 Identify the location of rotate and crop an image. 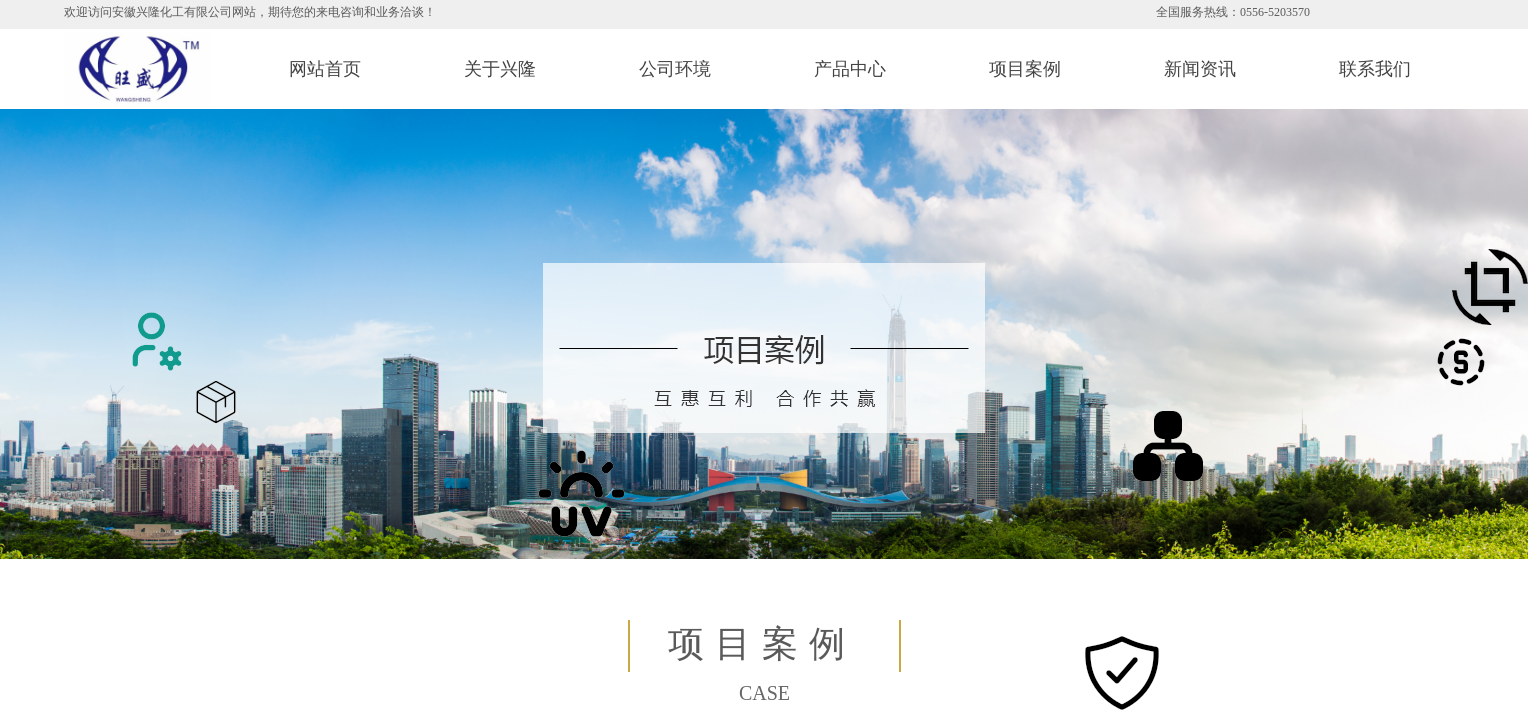
(1490, 287).